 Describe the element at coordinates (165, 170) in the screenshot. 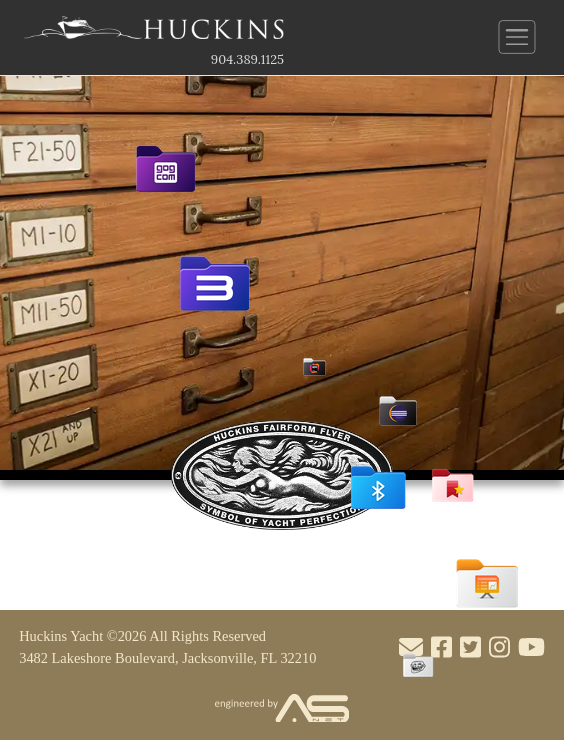

I see `open your GOG games folder` at that location.